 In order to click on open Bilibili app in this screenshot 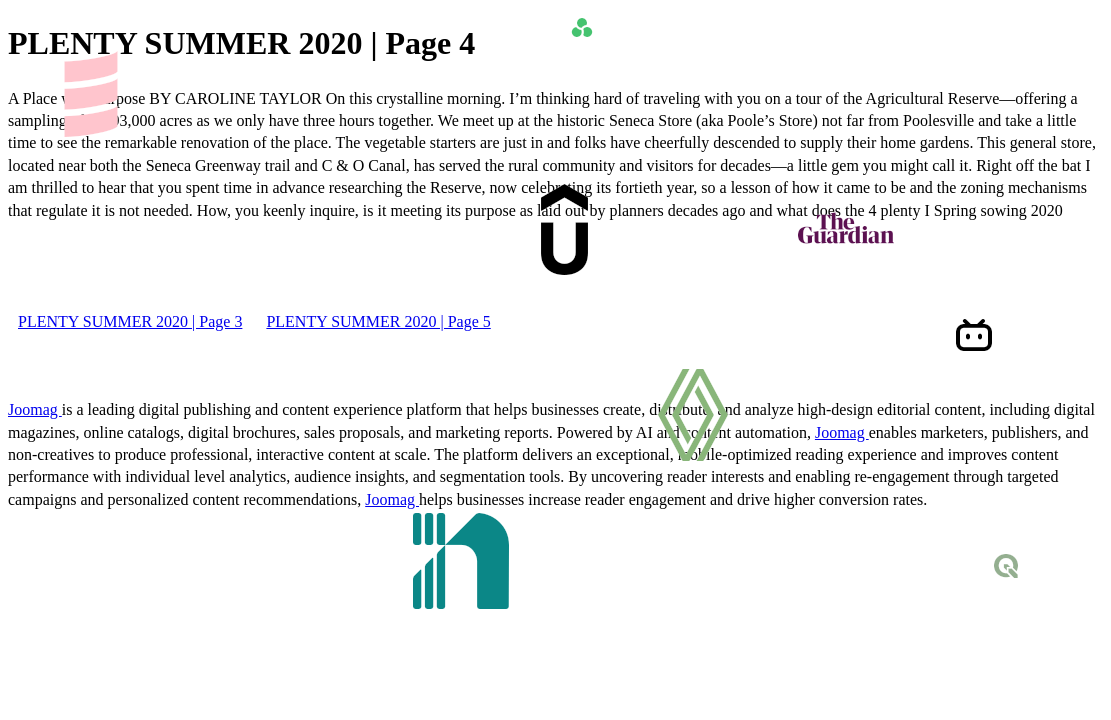, I will do `click(974, 335)`.